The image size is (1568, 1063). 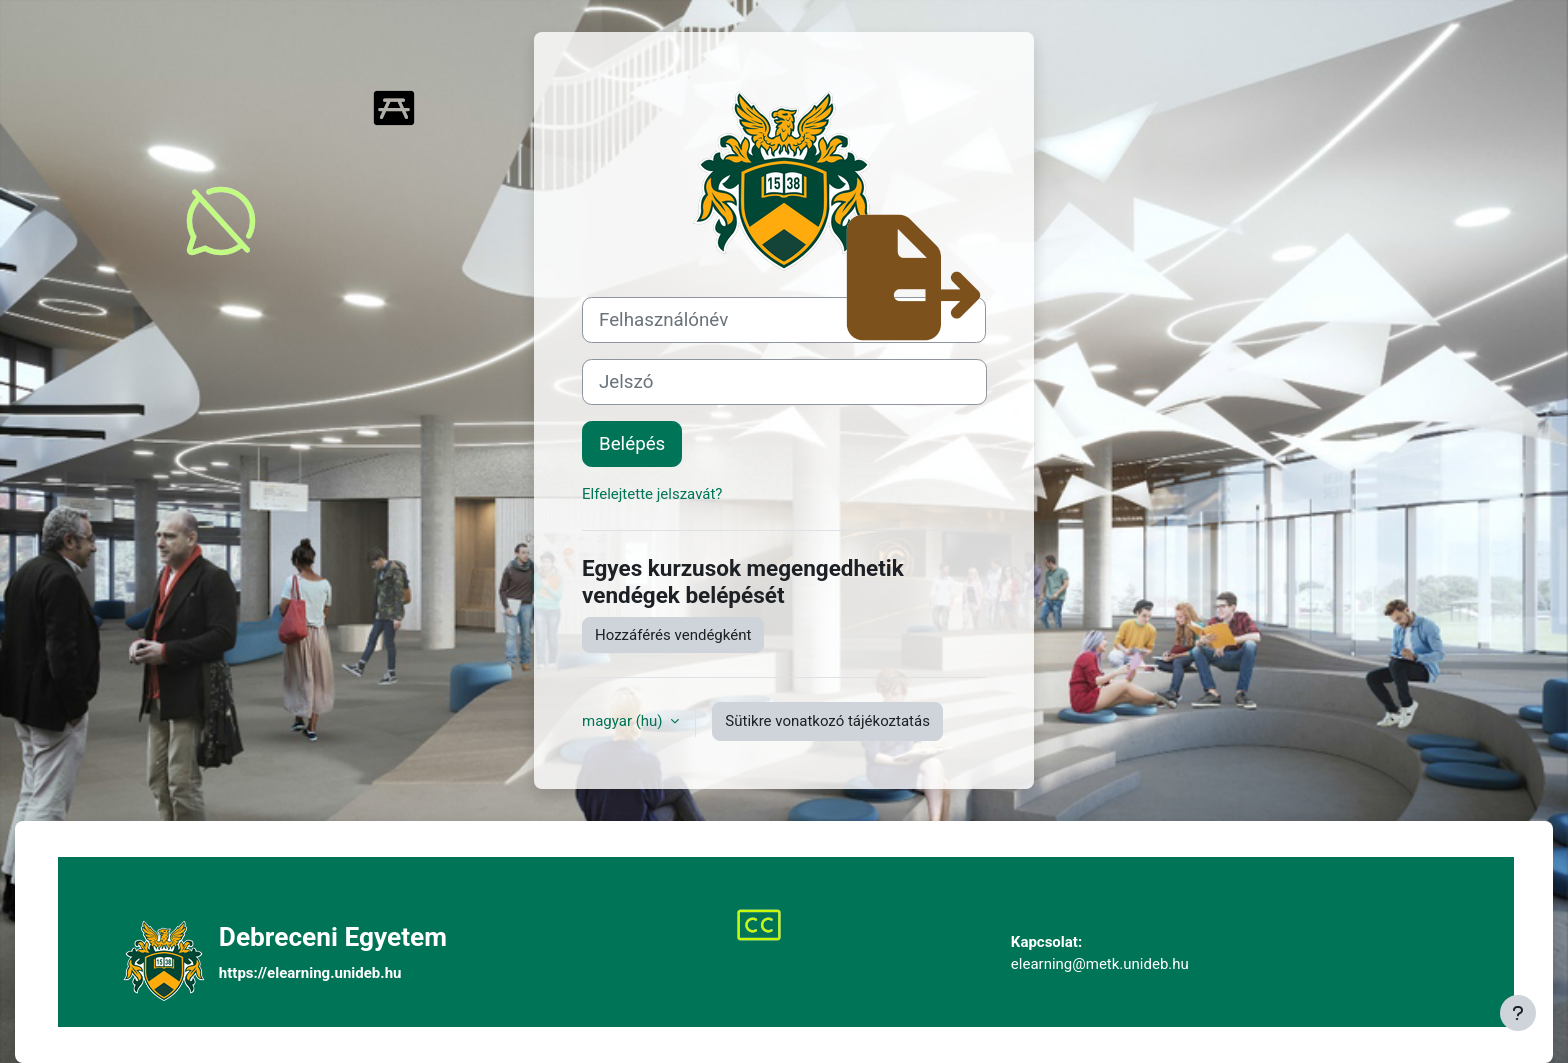 What do you see at coordinates (909, 277) in the screenshot?
I see `export file or document` at bounding box center [909, 277].